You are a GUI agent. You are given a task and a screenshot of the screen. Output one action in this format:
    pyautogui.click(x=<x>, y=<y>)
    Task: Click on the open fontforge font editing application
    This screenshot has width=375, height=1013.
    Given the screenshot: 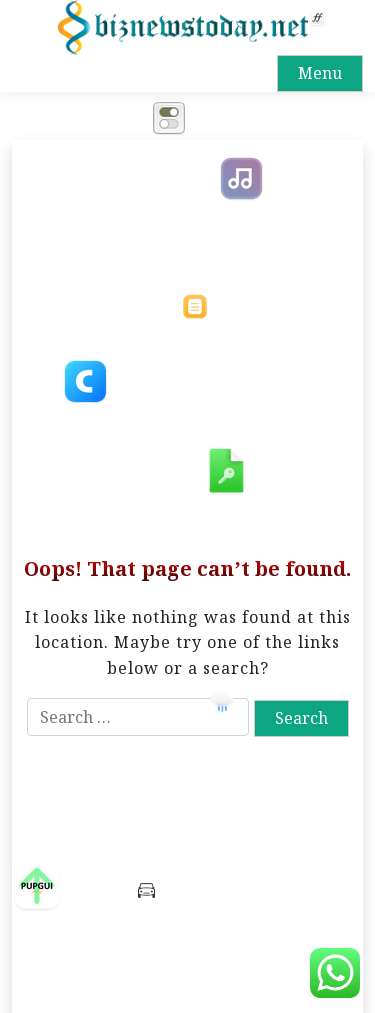 What is the action you would take?
    pyautogui.click(x=317, y=17)
    